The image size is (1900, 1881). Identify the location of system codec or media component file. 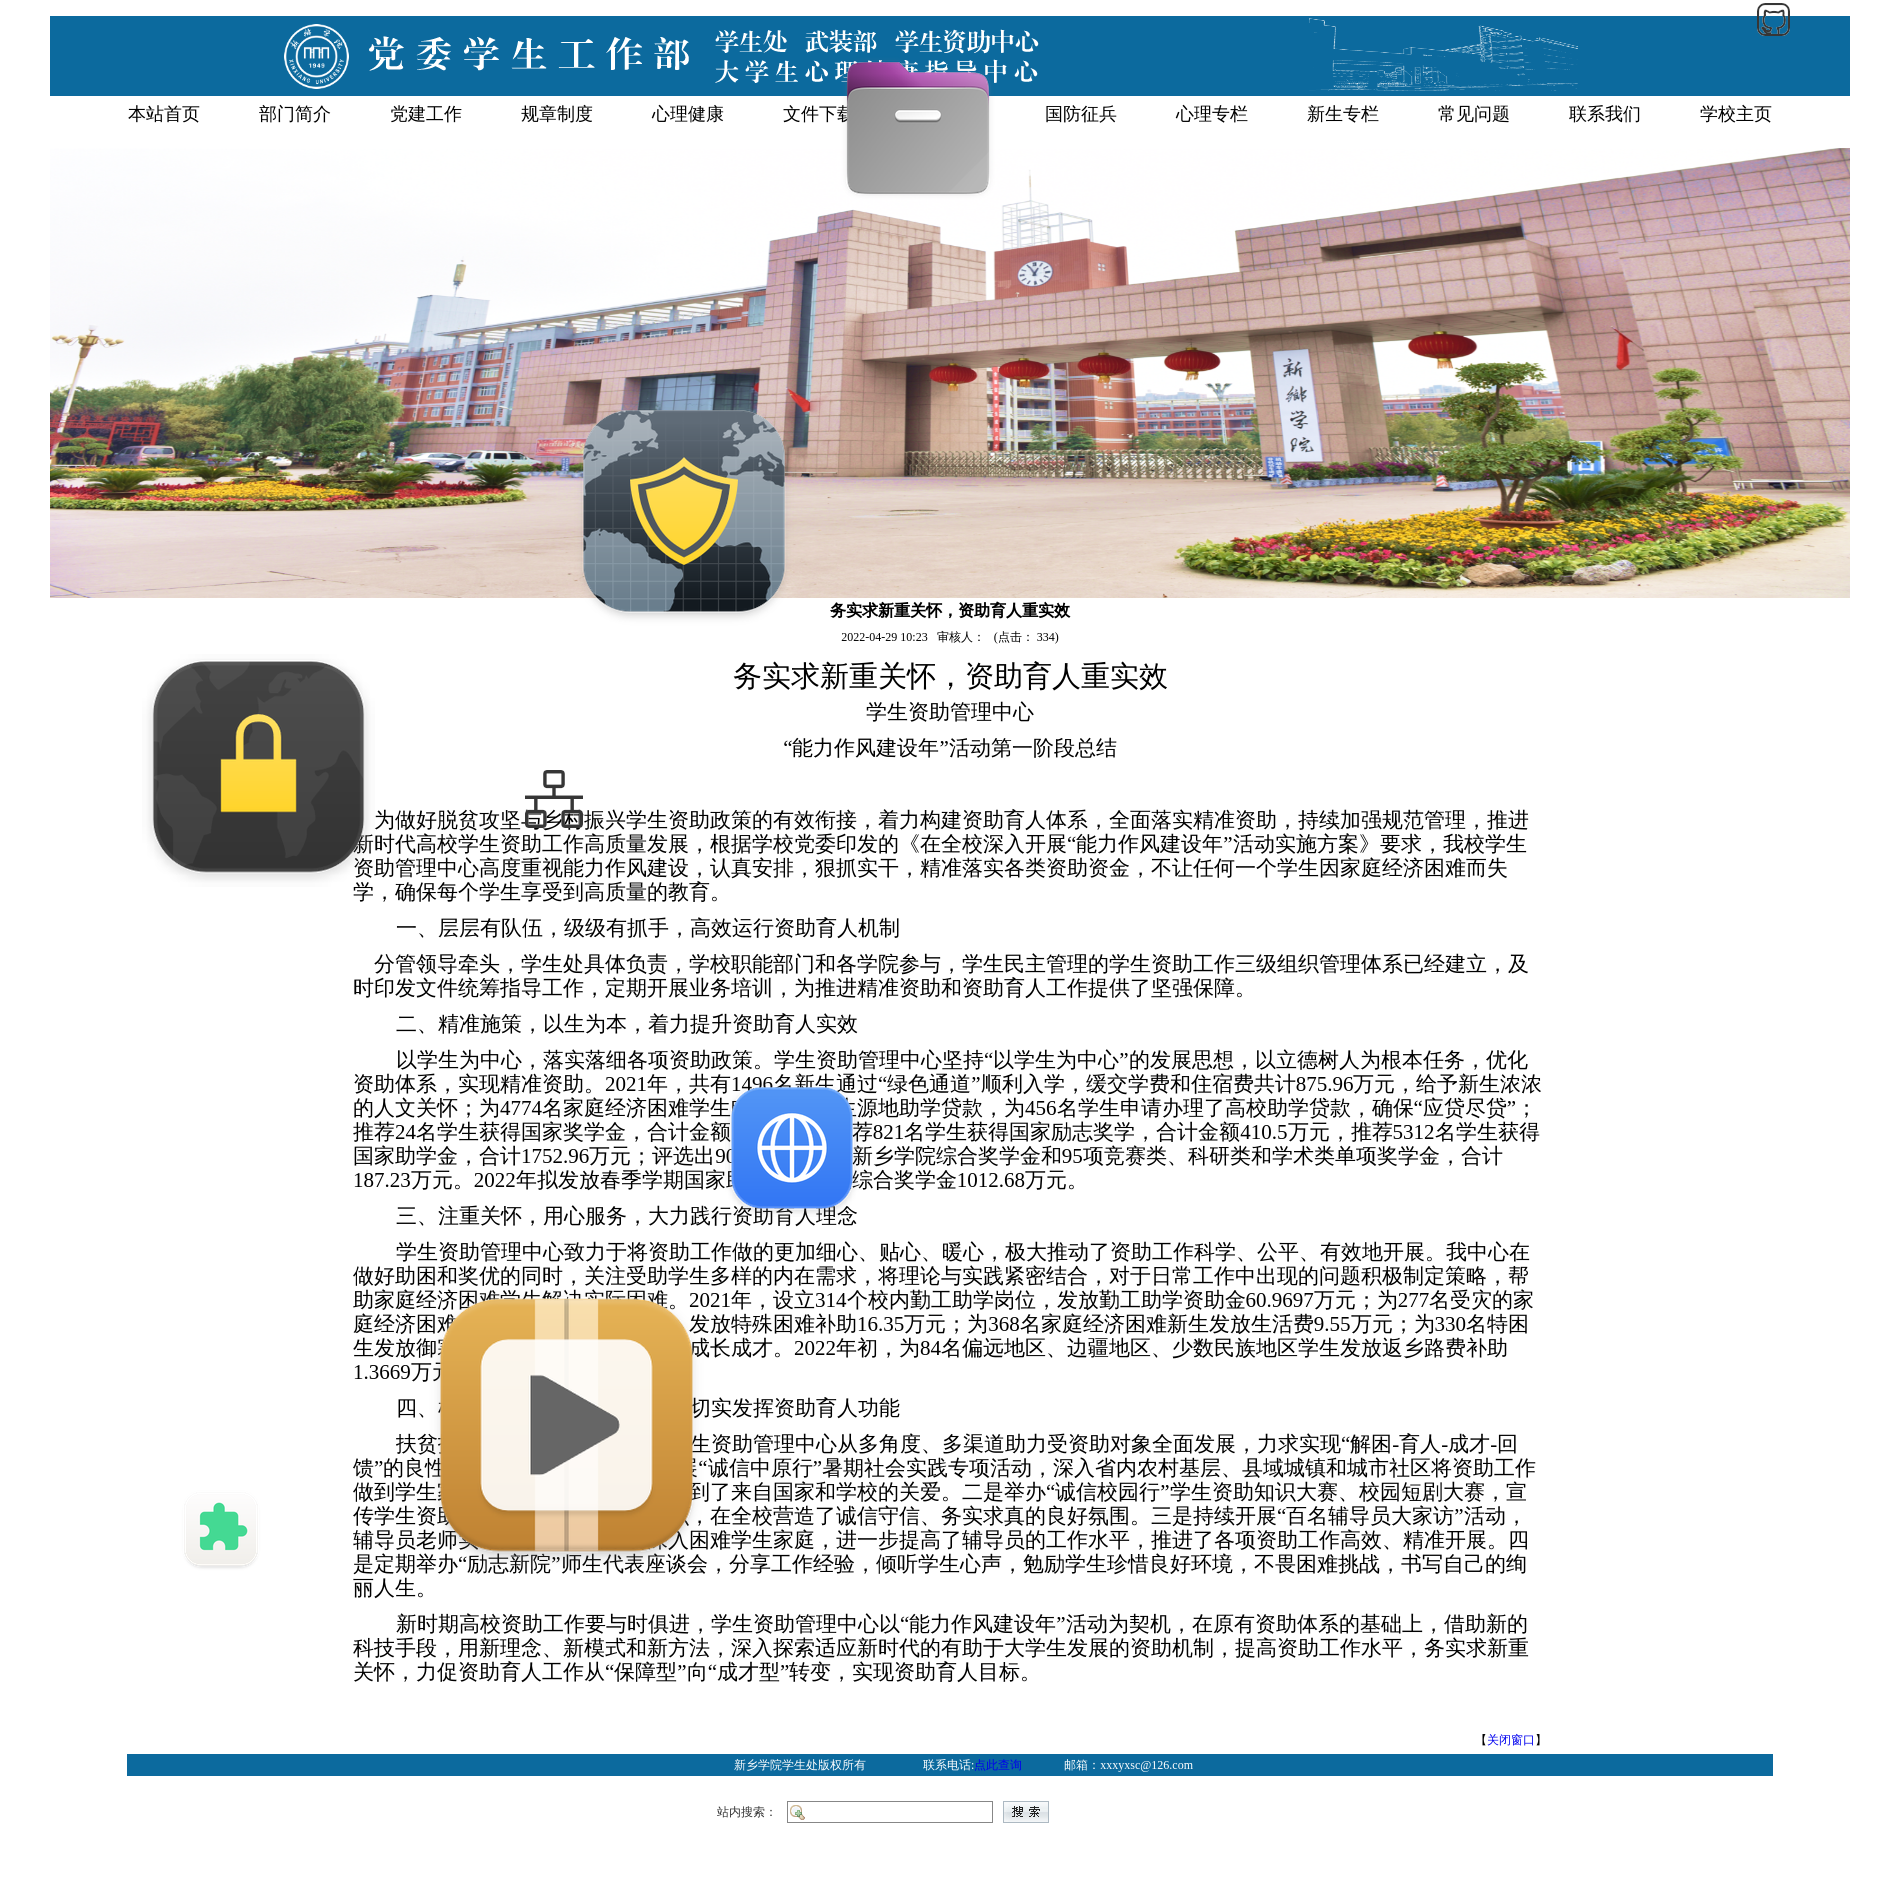
(566, 1429).